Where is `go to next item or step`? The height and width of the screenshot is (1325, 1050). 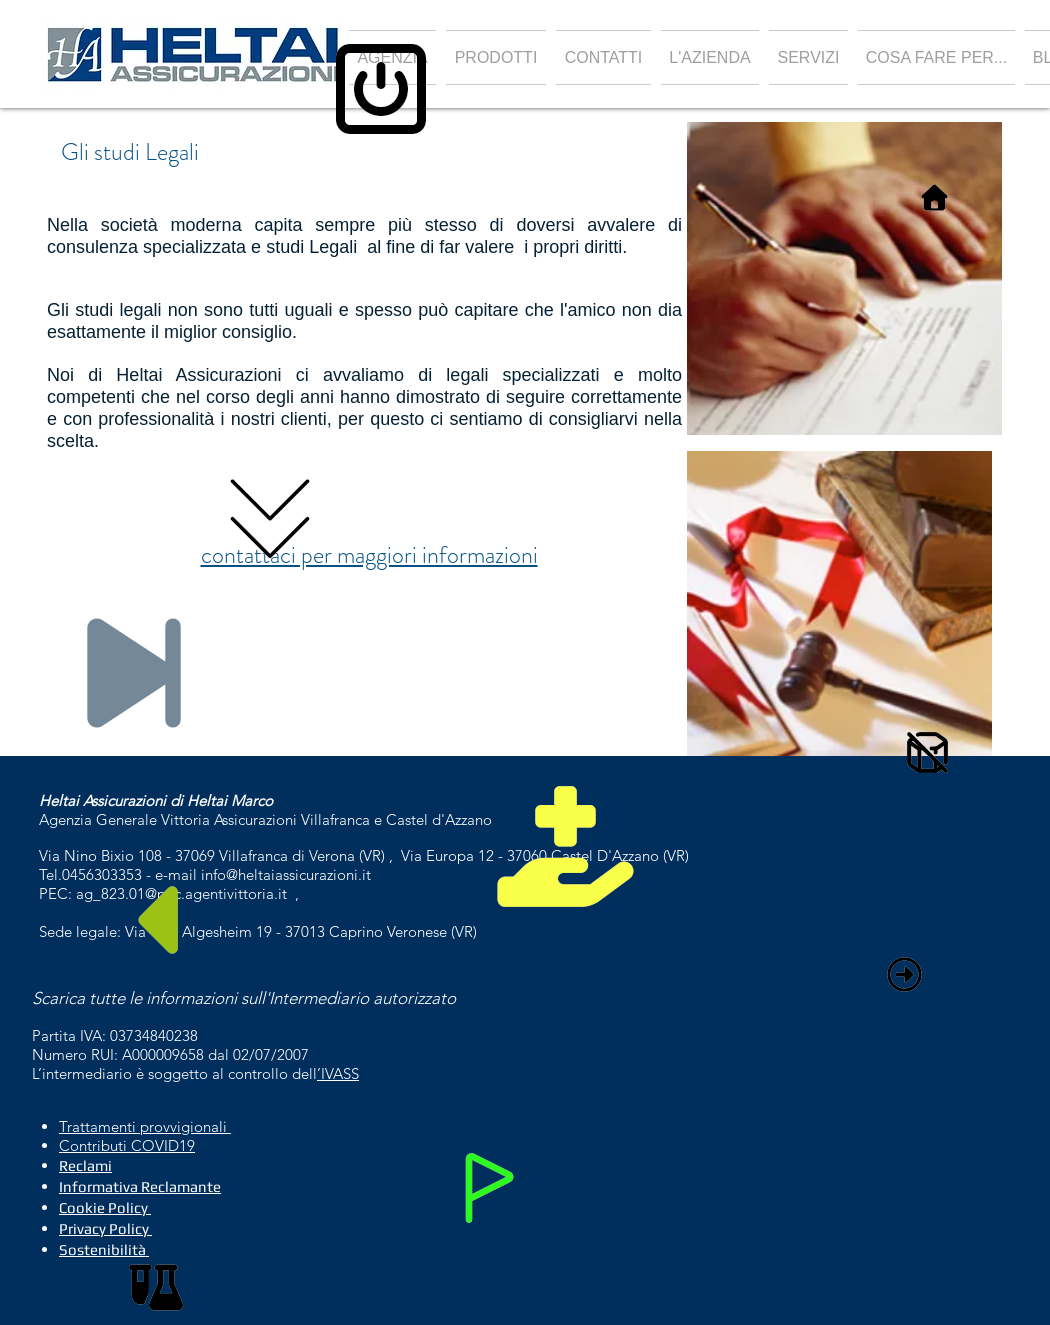
go to next item or step is located at coordinates (904, 974).